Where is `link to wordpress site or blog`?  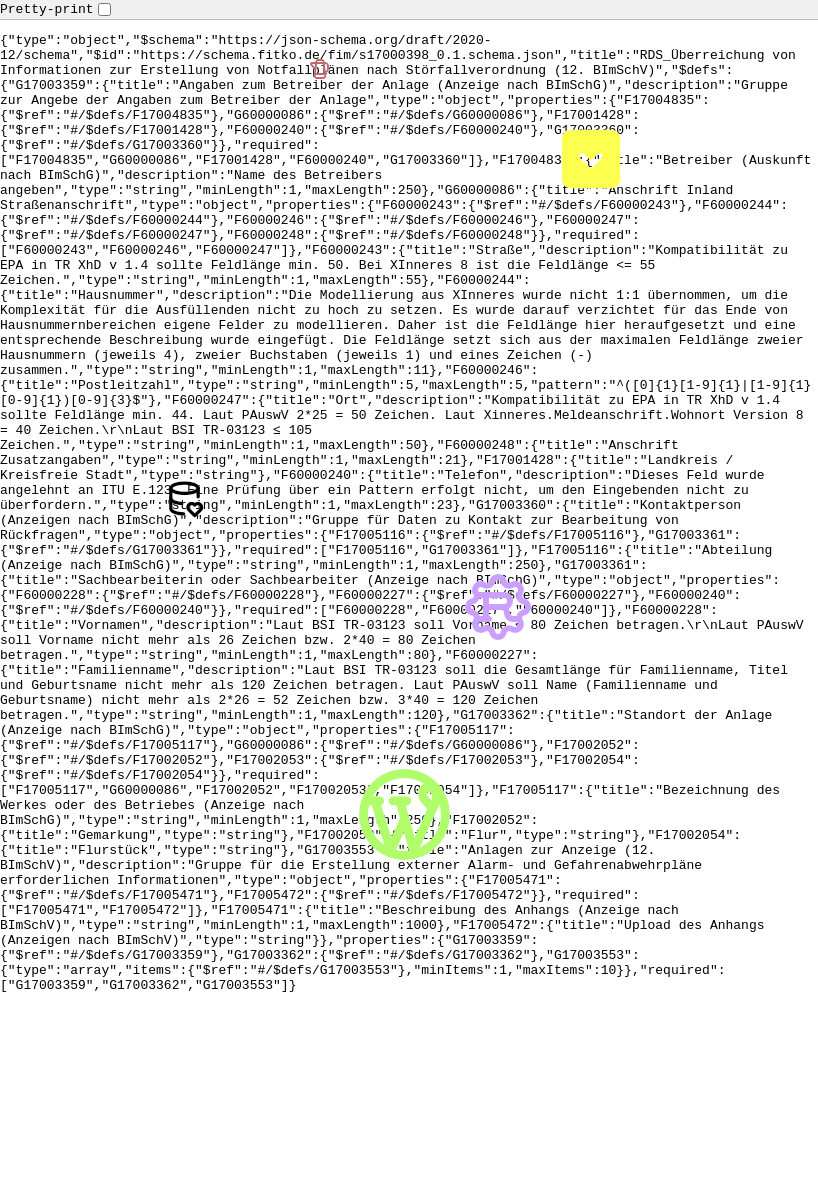 link to wordpress site or blog is located at coordinates (404, 814).